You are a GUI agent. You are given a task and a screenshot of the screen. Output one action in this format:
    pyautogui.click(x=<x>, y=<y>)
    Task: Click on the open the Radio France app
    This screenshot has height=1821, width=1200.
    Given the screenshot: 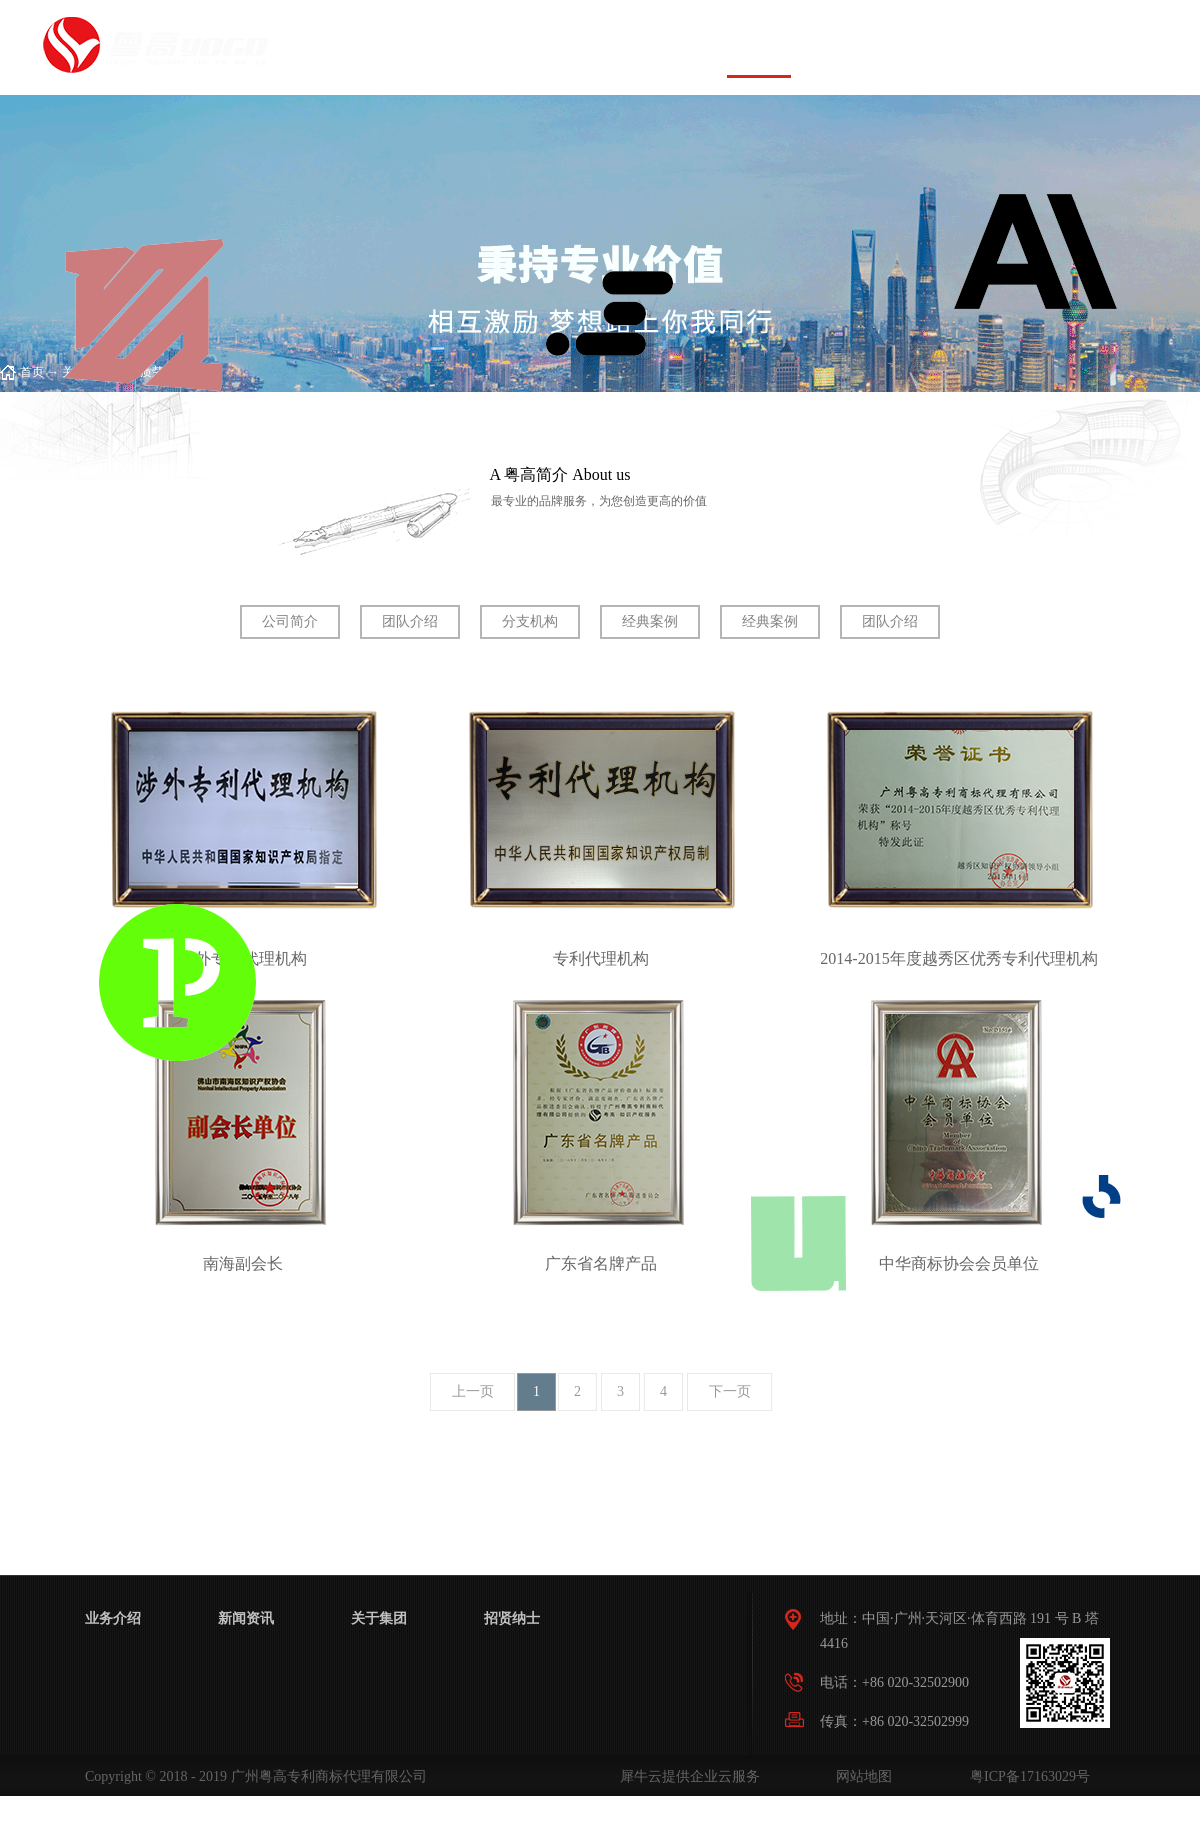 What is the action you would take?
    pyautogui.click(x=1101, y=1196)
    